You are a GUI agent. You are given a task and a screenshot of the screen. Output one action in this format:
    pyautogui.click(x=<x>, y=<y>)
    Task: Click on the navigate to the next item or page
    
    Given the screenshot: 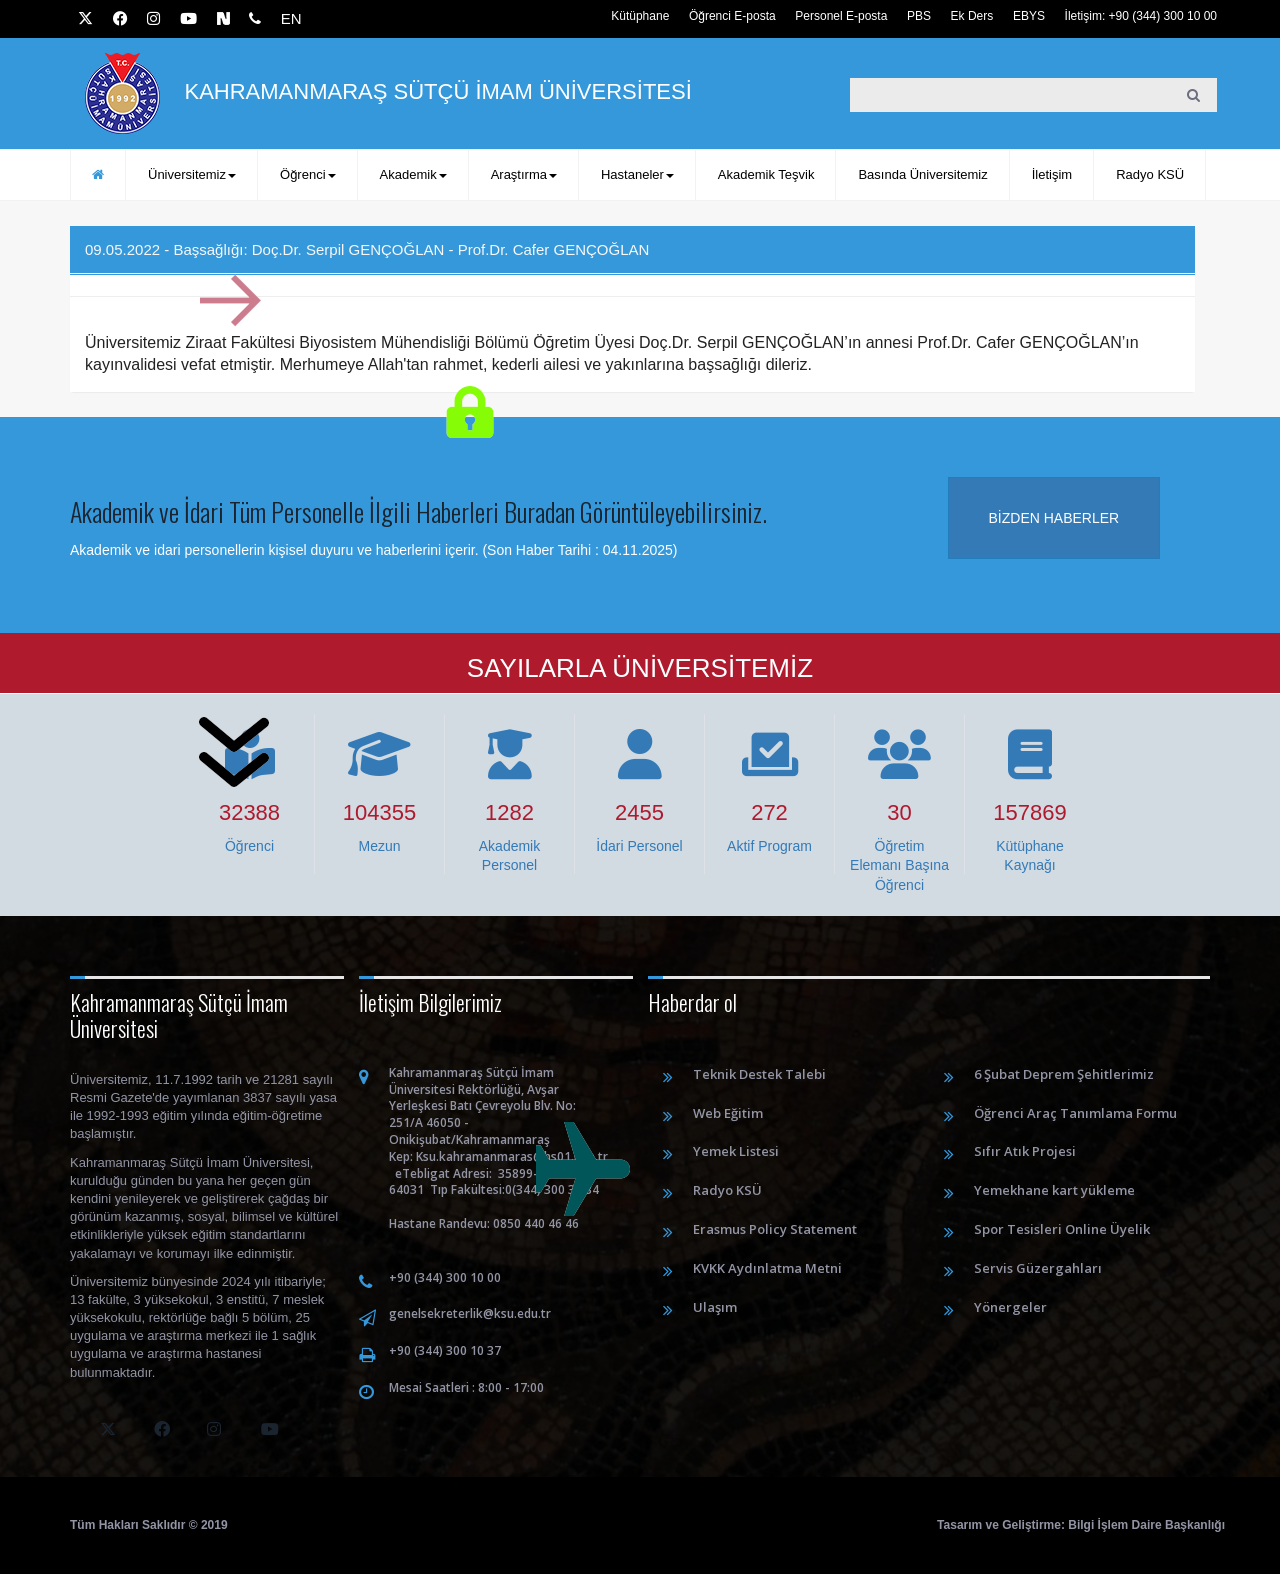 What is the action you would take?
    pyautogui.click(x=230, y=300)
    